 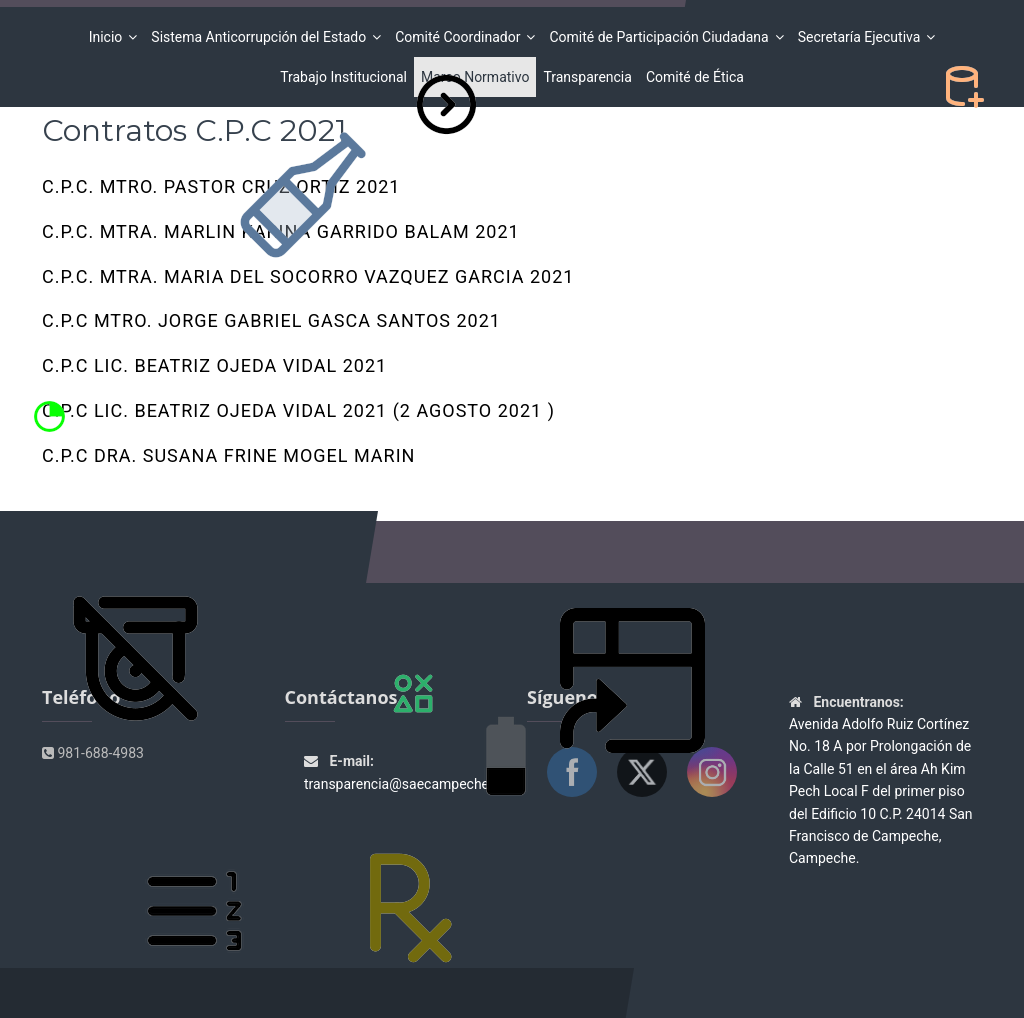 I want to click on browse icon library or icon picker, so click(x=413, y=693).